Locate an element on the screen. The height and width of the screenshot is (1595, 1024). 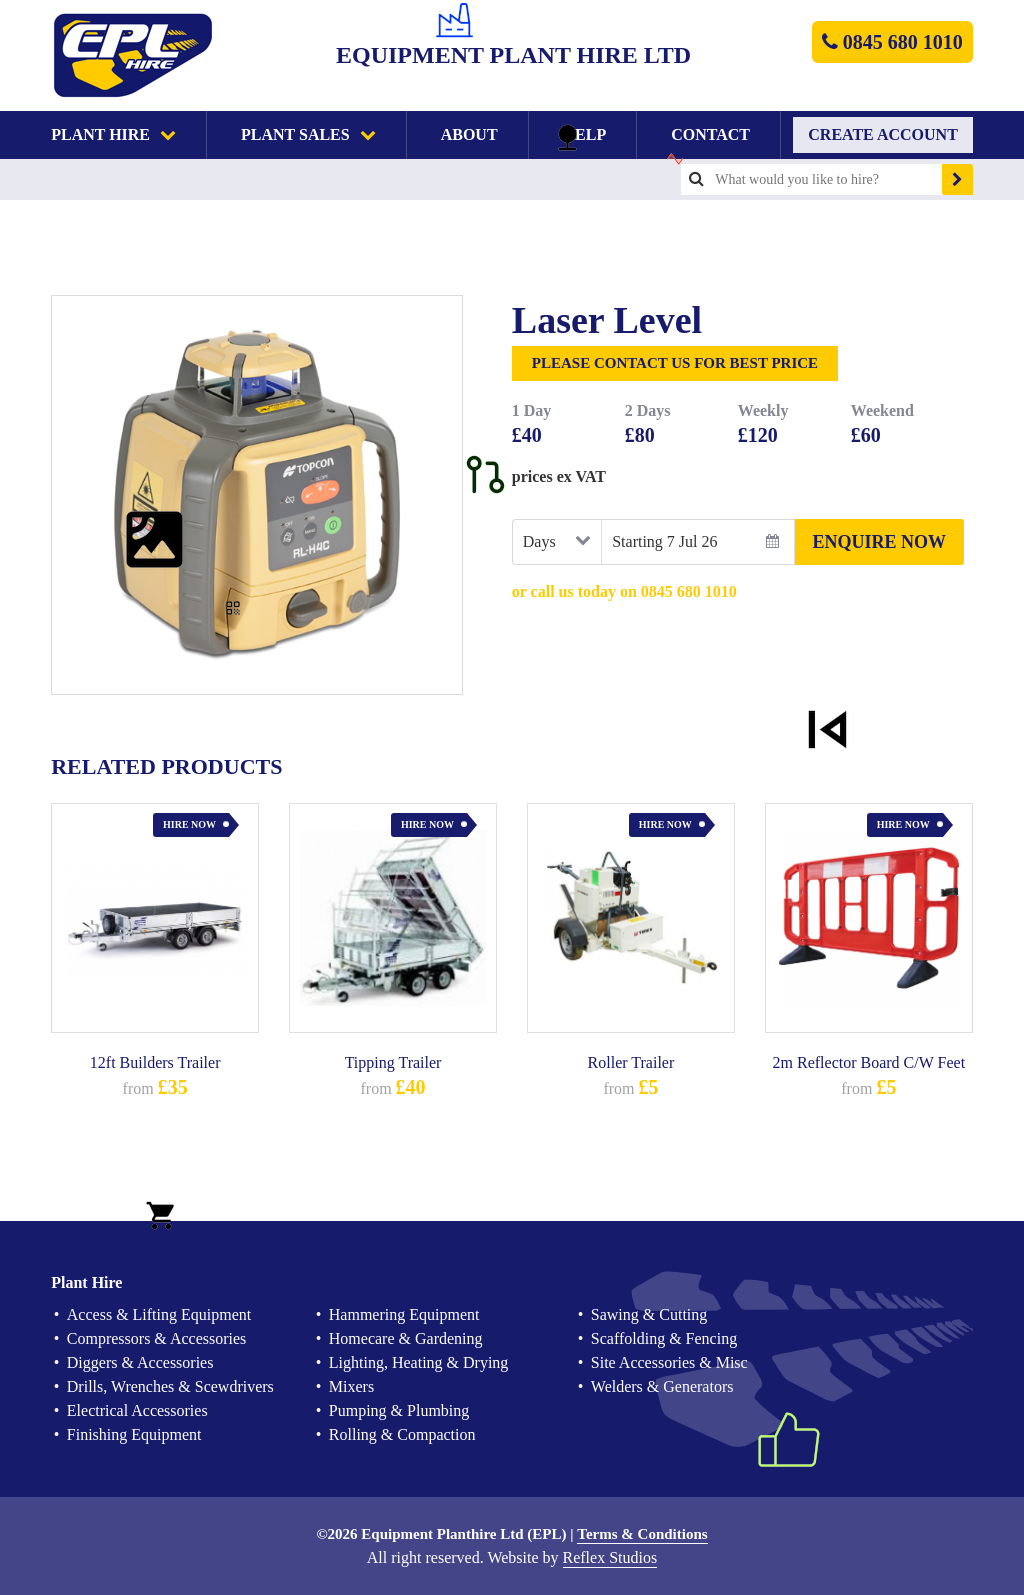
like or approve content is located at coordinates (789, 1443).